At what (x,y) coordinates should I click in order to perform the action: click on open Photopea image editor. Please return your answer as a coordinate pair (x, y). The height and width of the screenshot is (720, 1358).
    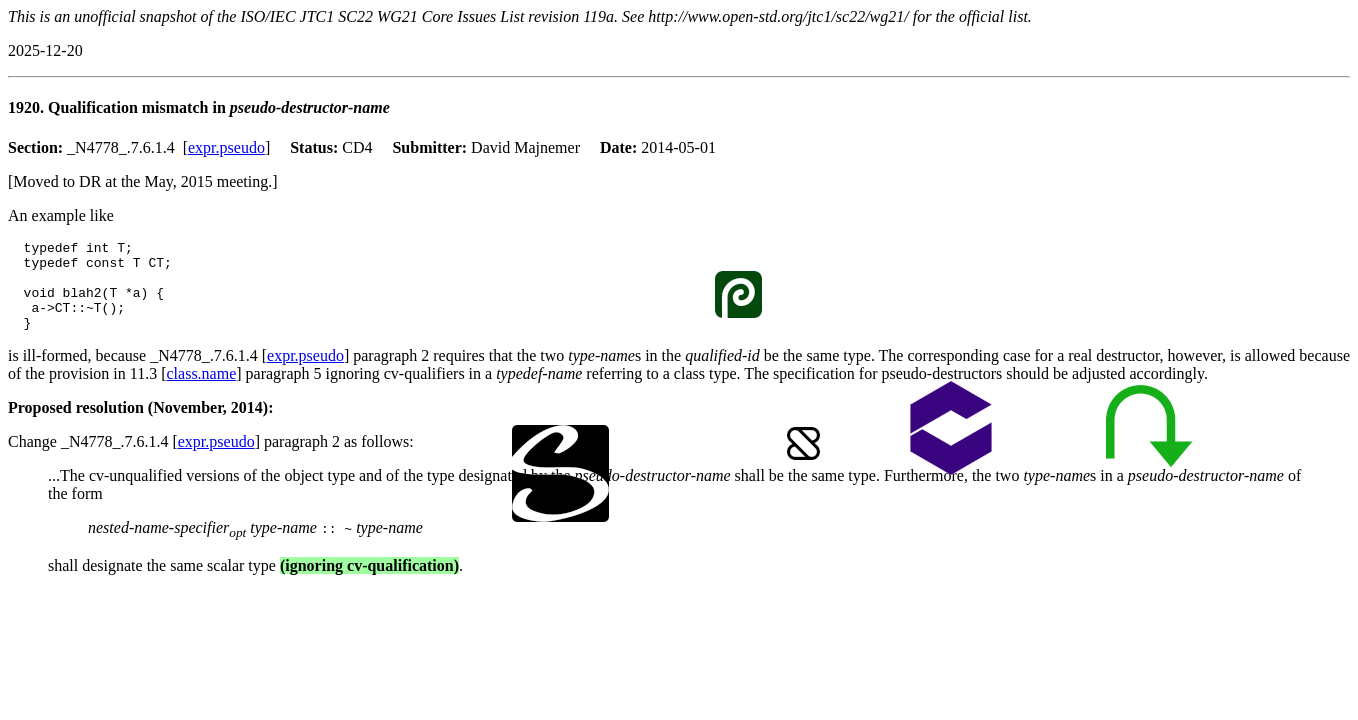
    Looking at the image, I should click on (738, 294).